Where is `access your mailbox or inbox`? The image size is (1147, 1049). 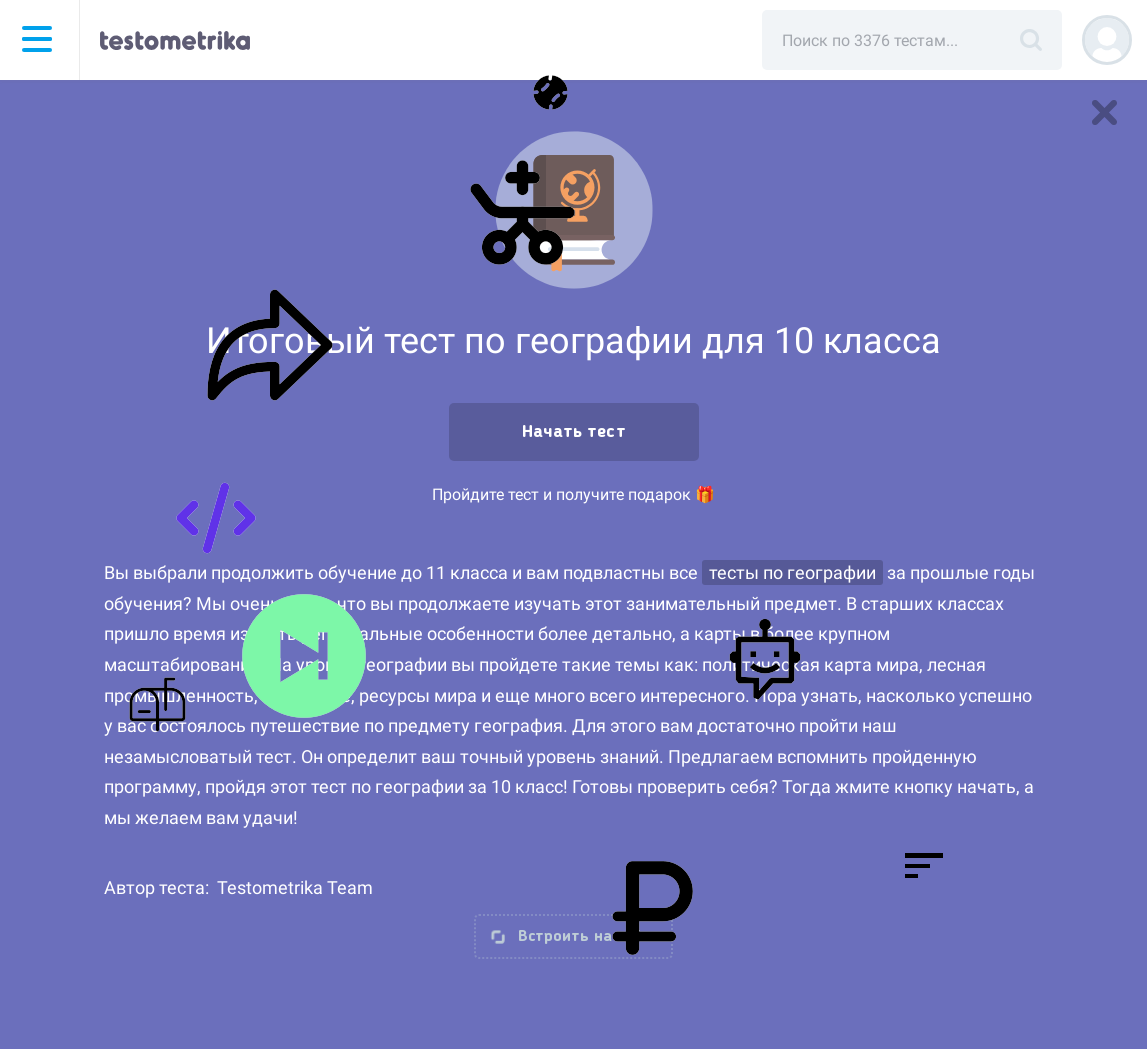 access your mailbox or inbox is located at coordinates (157, 705).